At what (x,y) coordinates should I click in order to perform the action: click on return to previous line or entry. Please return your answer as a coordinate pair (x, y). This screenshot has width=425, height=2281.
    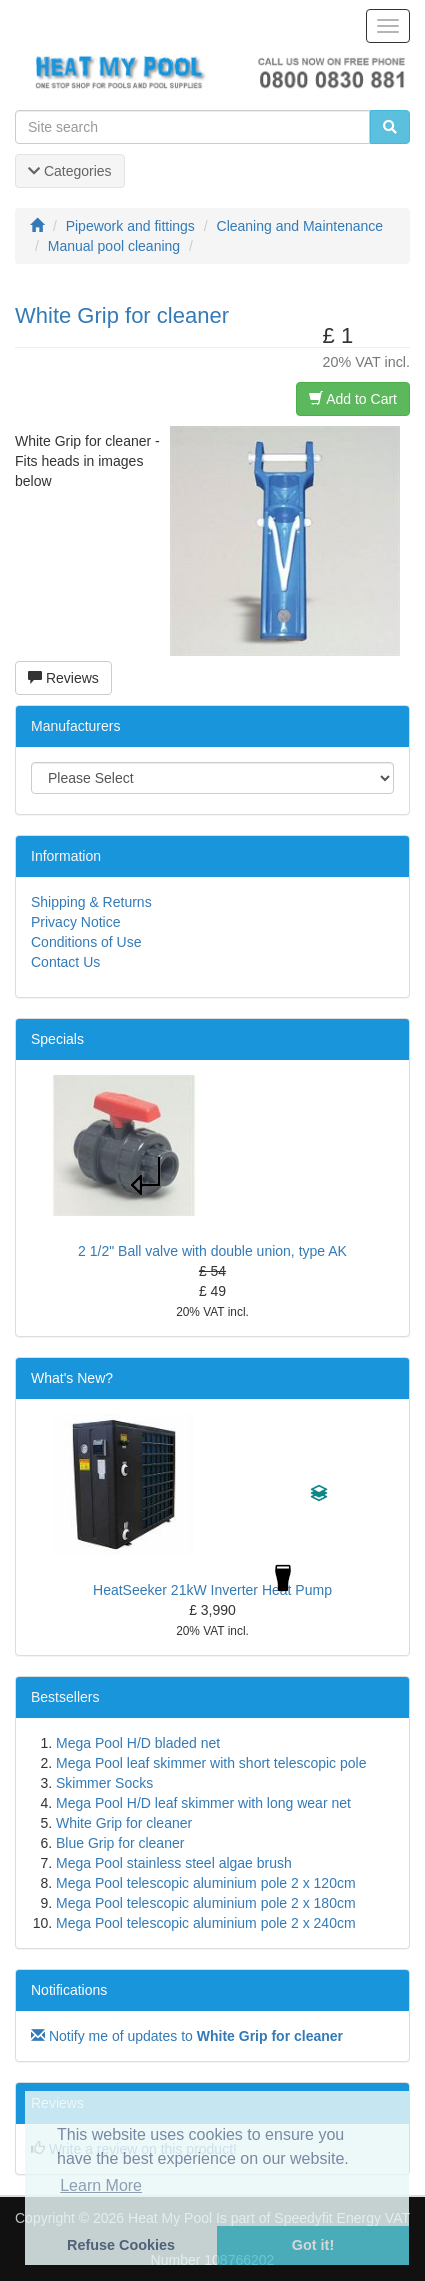
    Looking at the image, I should click on (147, 1176).